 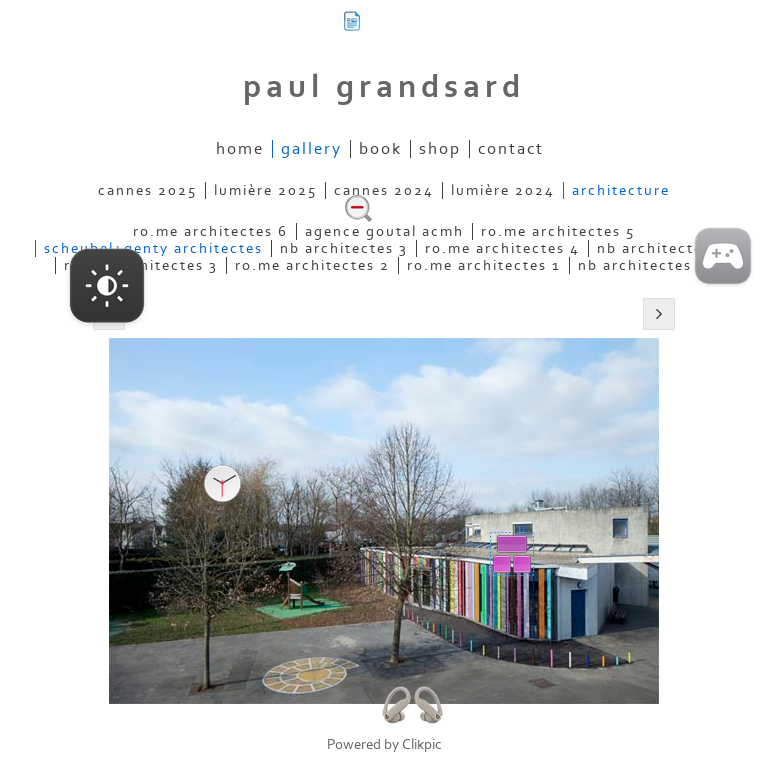 What do you see at coordinates (512, 554) in the screenshot?
I see `select all items in the current view` at bounding box center [512, 554].